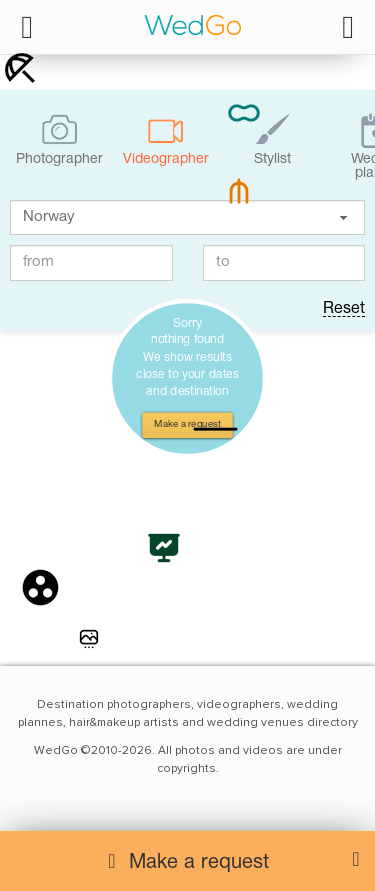 The height and width of the screenshot is (891, 375). Describe the element at coordinates (244, 113) in the screenshot. I see `peanut app logo or brand icon` at that location.